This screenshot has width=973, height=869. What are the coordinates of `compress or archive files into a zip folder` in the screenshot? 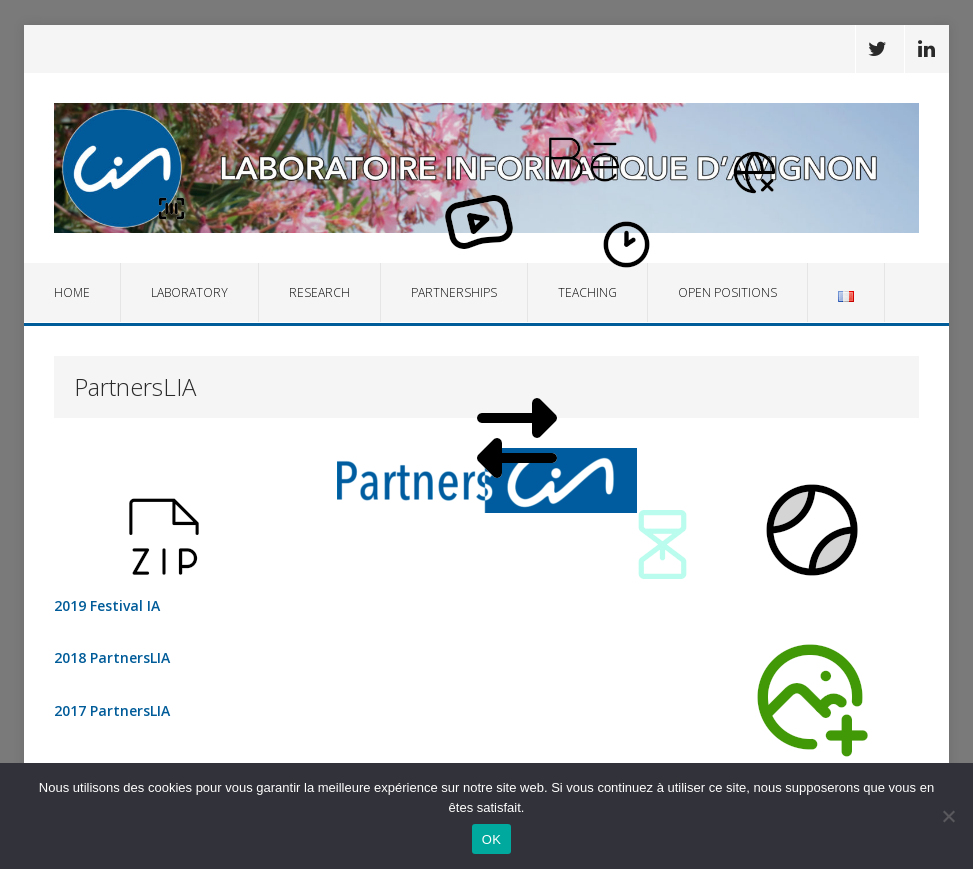 It's located at (164, 540).